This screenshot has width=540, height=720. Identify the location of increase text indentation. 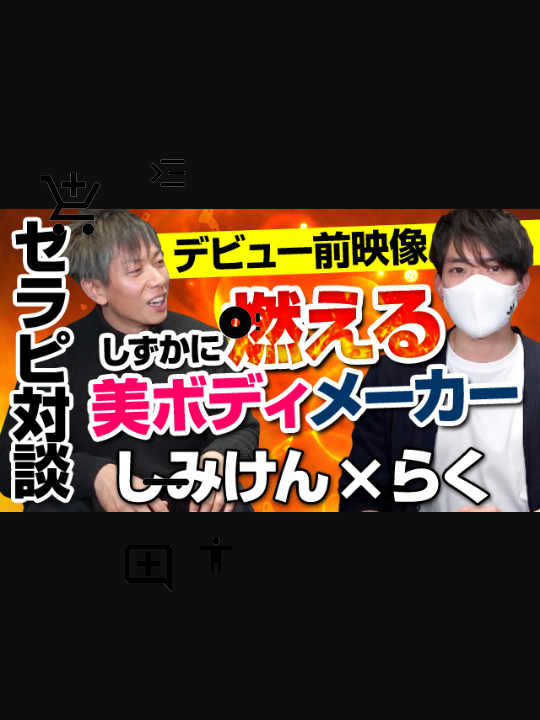
(168, 173).